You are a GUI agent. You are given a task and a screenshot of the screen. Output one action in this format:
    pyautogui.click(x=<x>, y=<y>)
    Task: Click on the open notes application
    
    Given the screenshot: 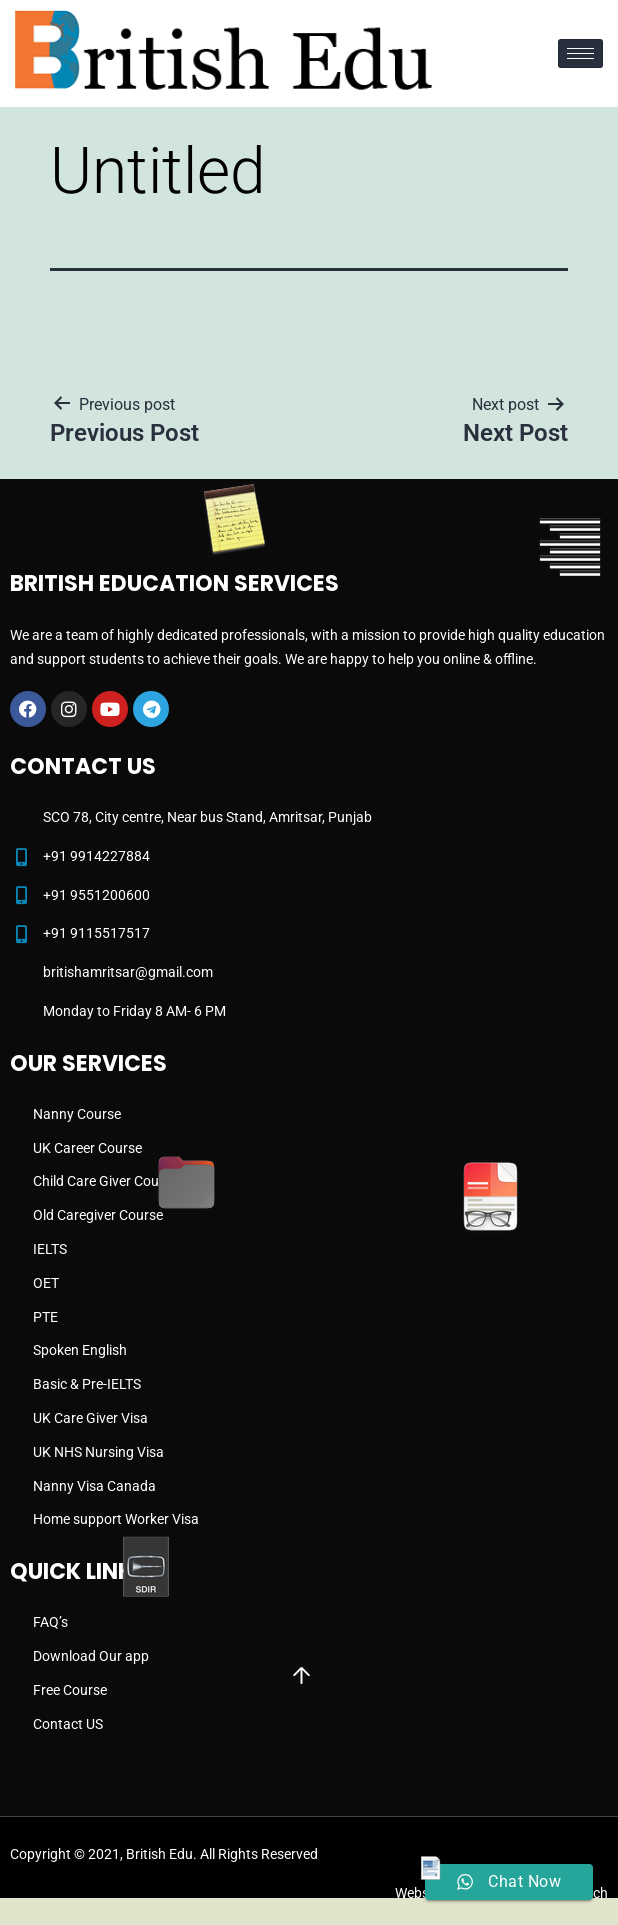 What is the action you would take?
    pyautogui.click(x=234, y=518)
    